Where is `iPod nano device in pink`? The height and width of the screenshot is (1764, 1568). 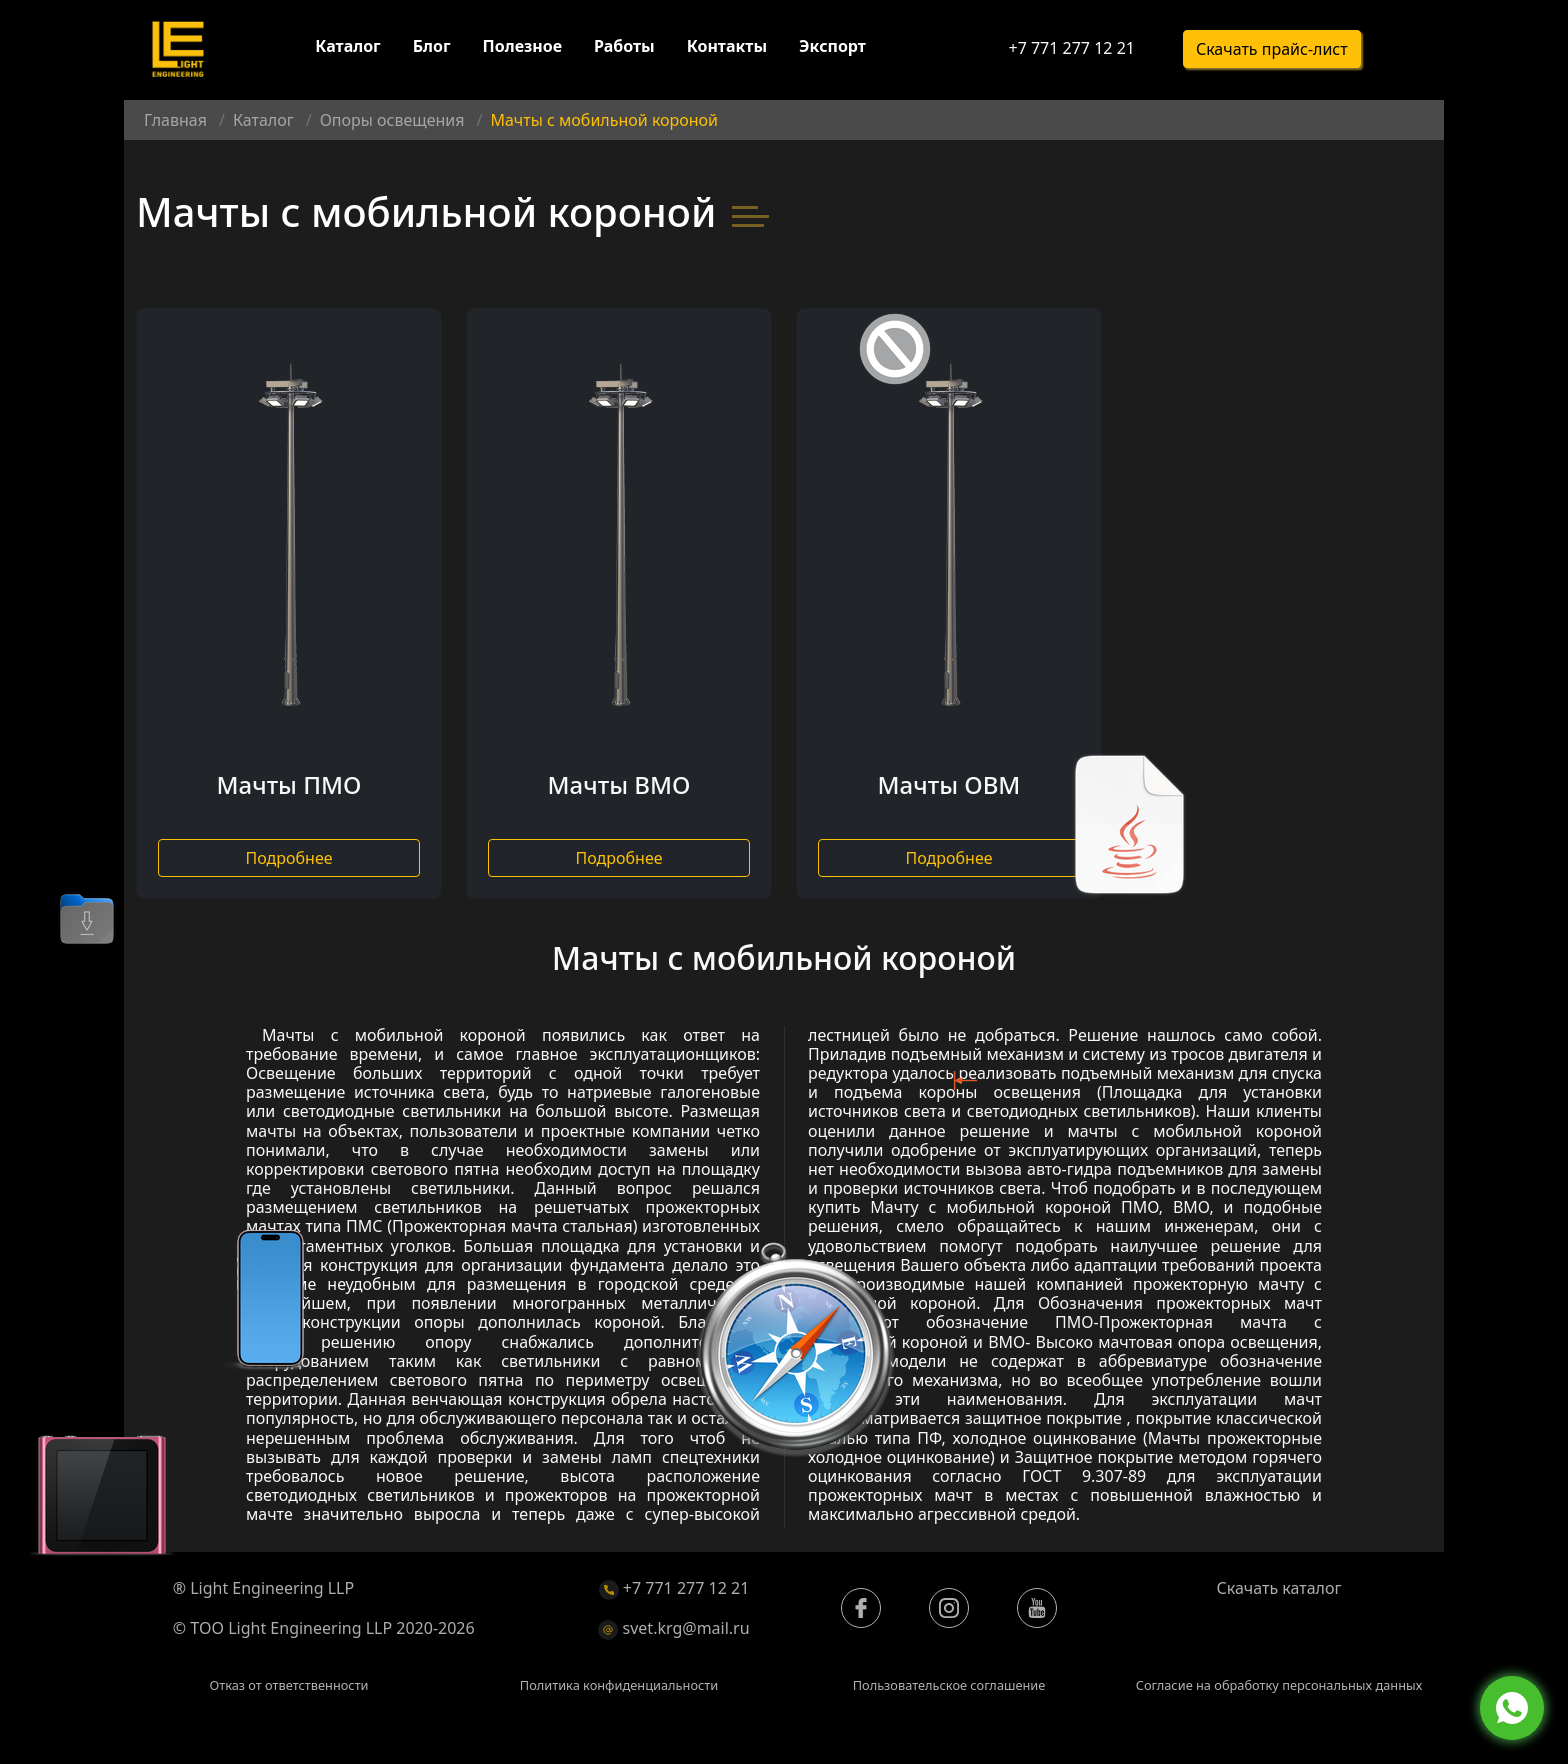 iPod nano device in pink is located at coordinates (102, 1495).